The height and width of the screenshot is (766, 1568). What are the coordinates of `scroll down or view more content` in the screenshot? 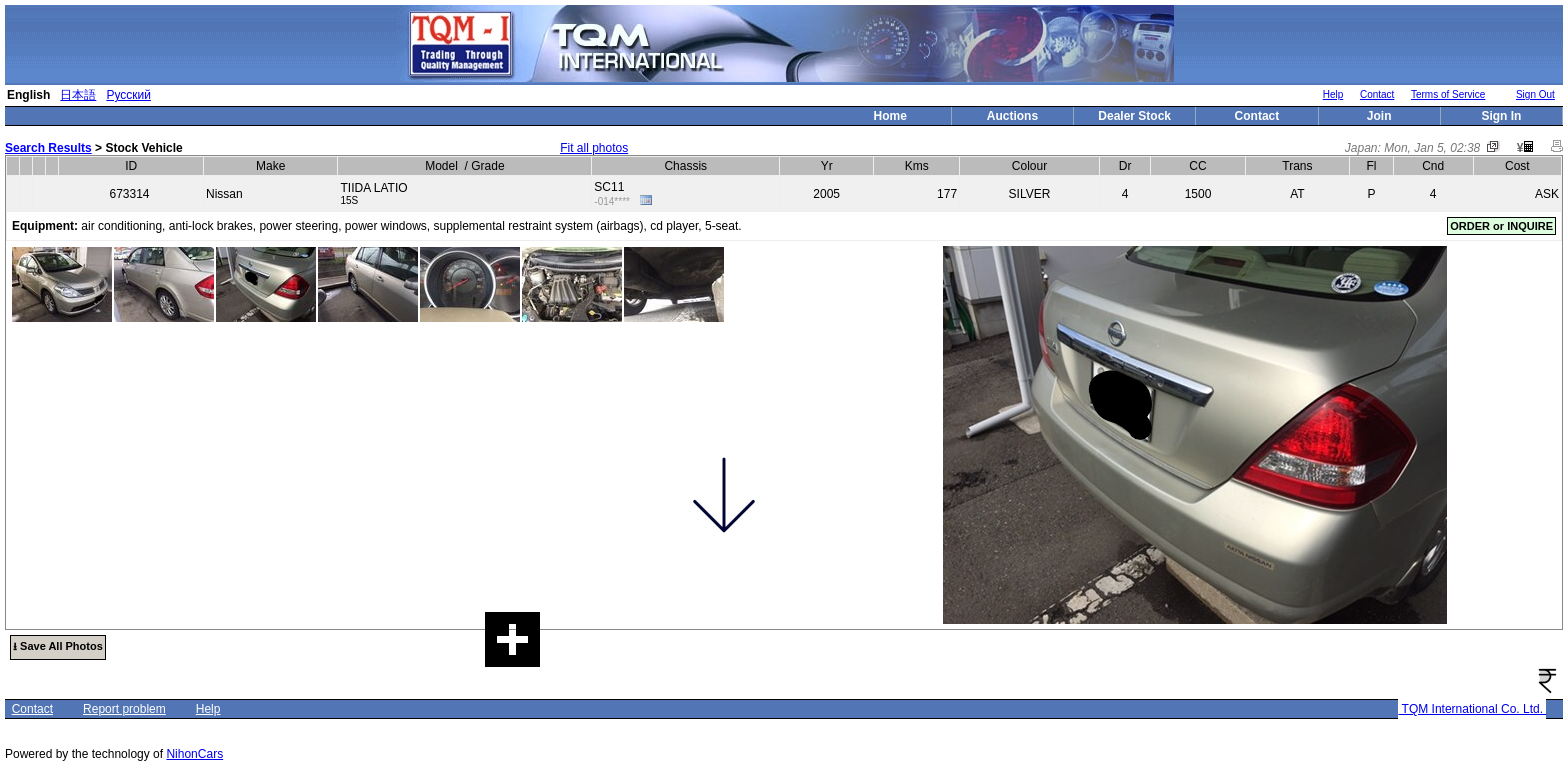 It's located at (724, 495).